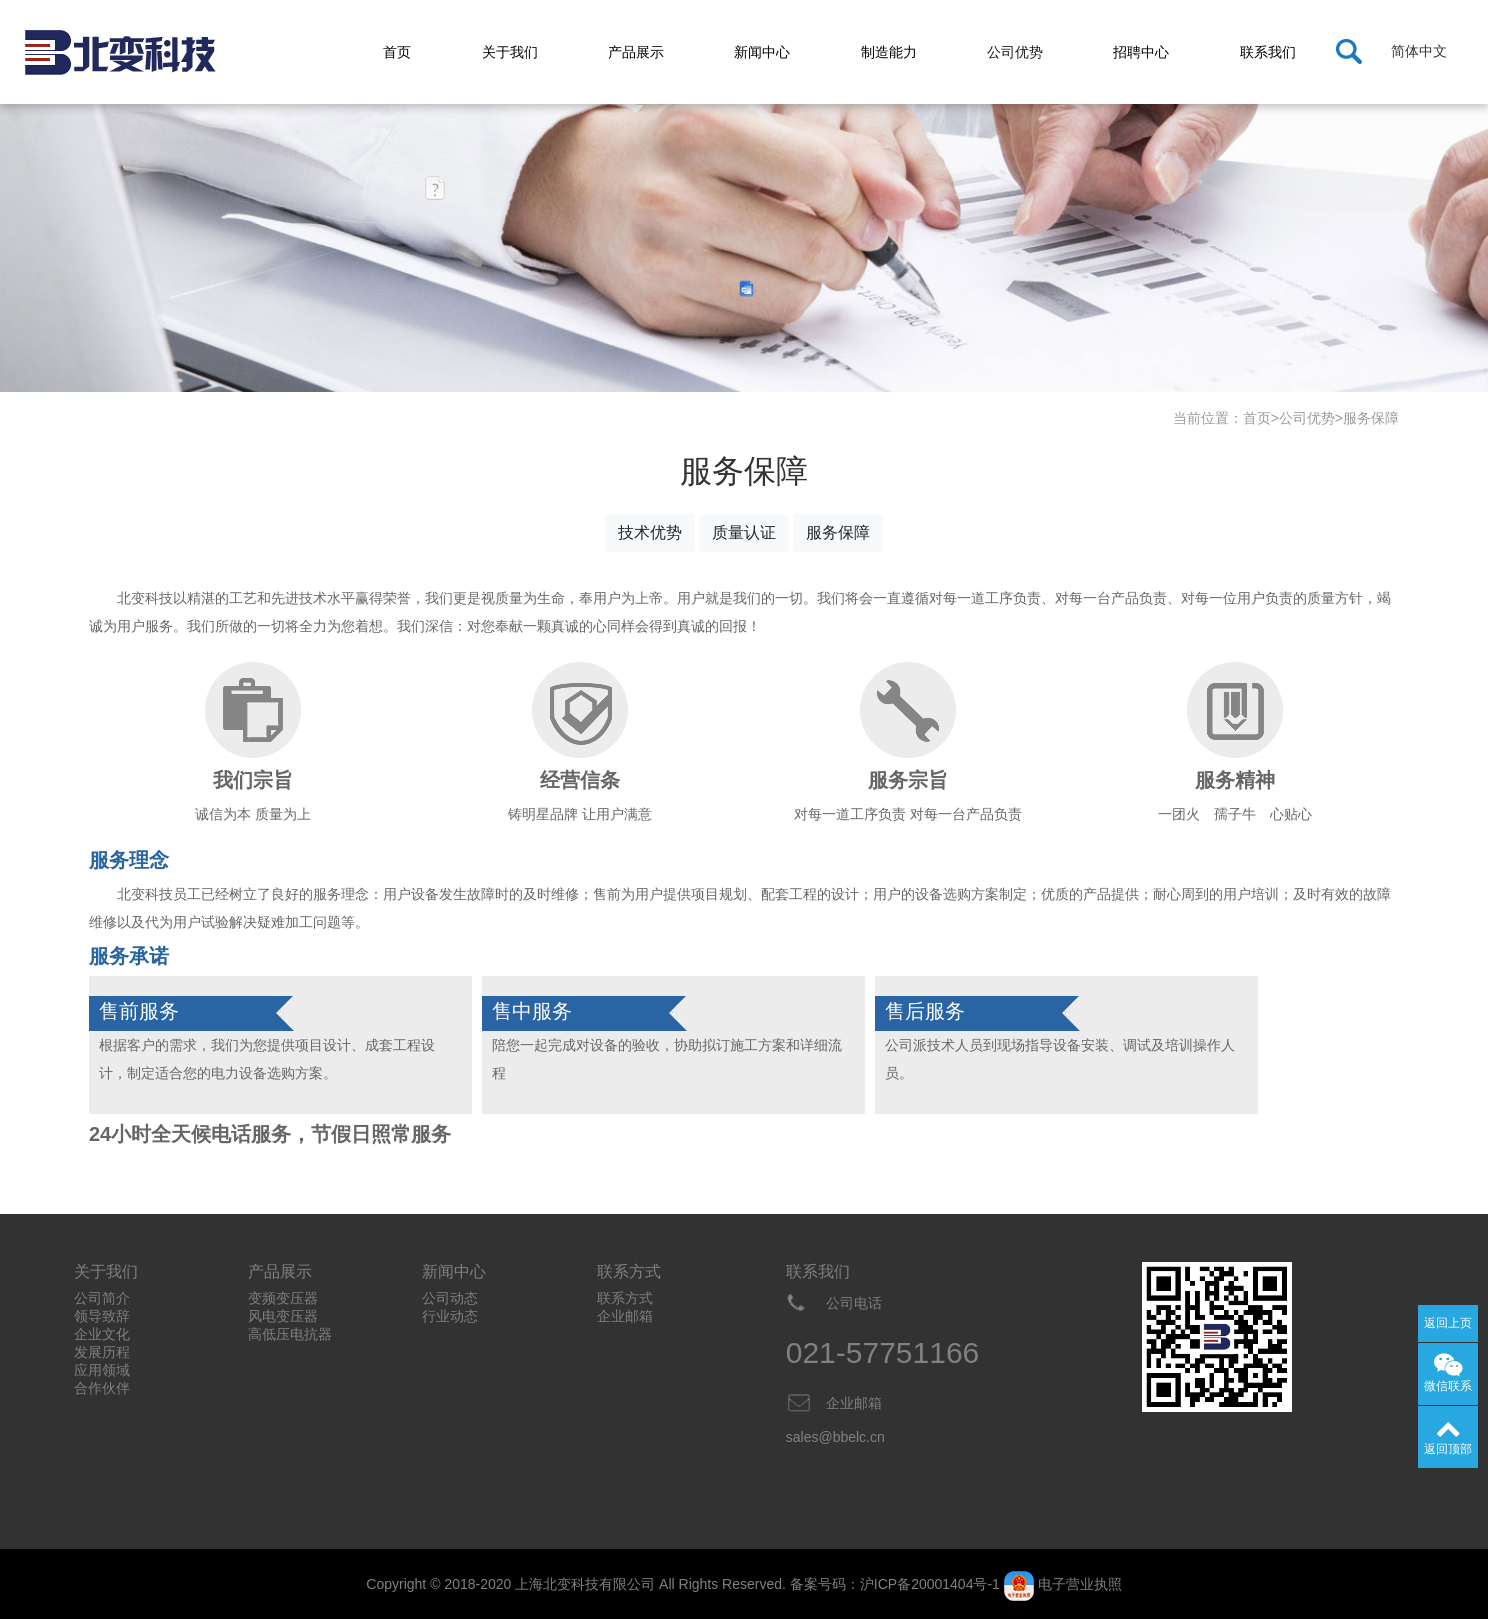 The image size is (1488, 1619). What do you see at coordinates (435, 188) in the screenshot?
I see `unrecognized file type` at bounding box center [435, 188].